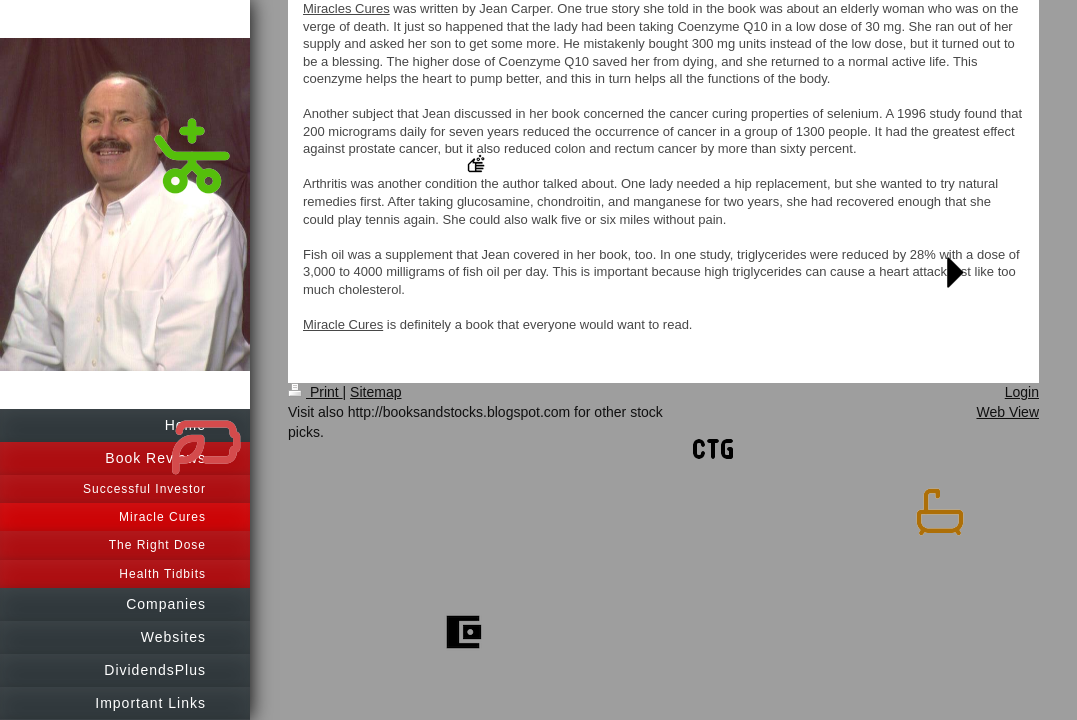 The image size is (1077, 720). What do you see at coordinates (463, 632) in the screenshot?
I see `access your digital wallet` at bounding box center [463, 632].